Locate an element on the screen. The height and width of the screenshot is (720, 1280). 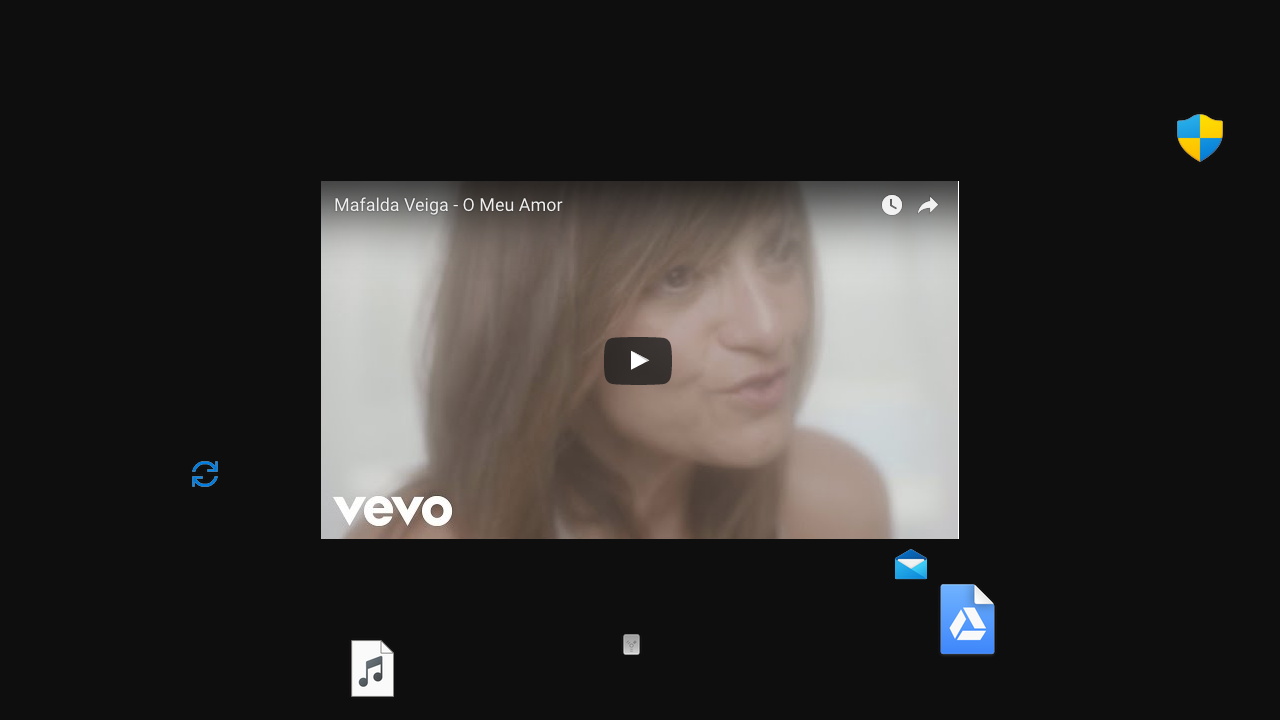
access firewire-connected external hard drive is located at coordinates (631, 644).